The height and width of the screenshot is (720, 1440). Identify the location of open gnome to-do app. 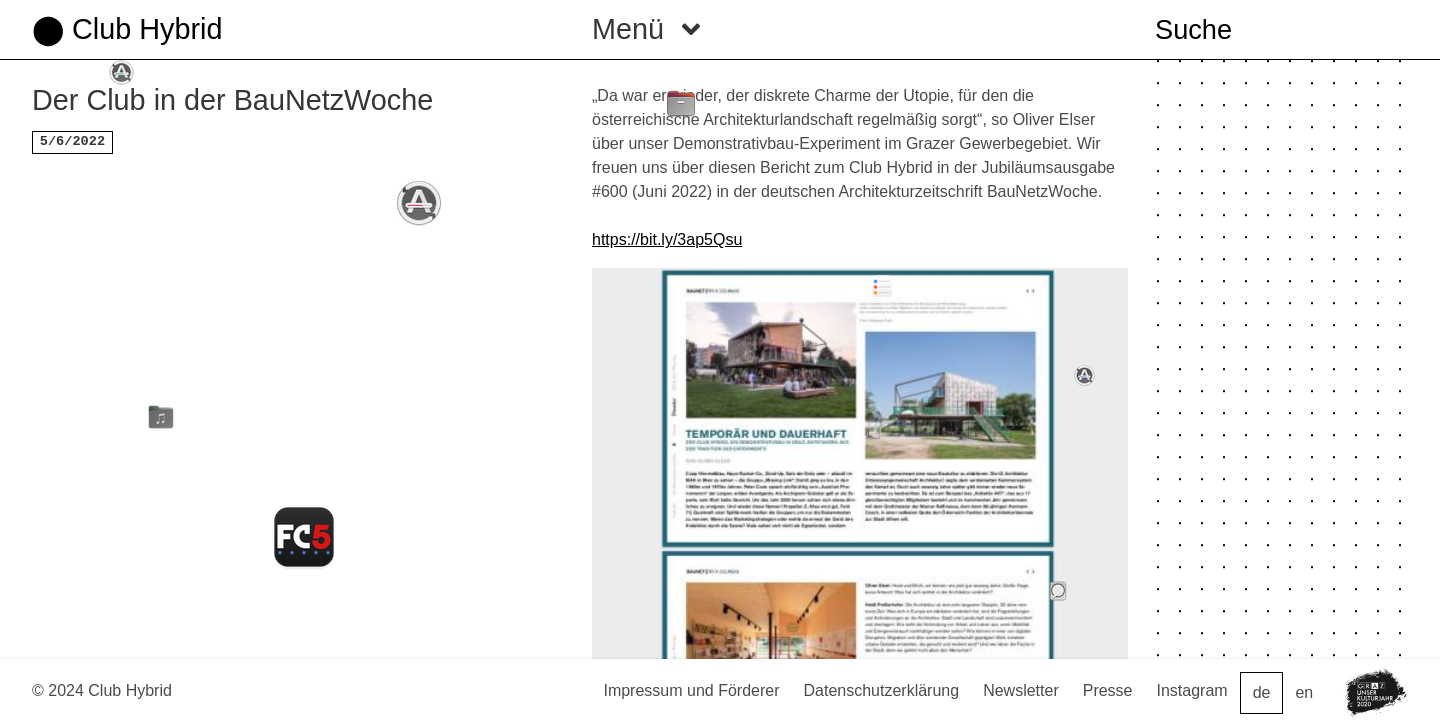
(882, 287).